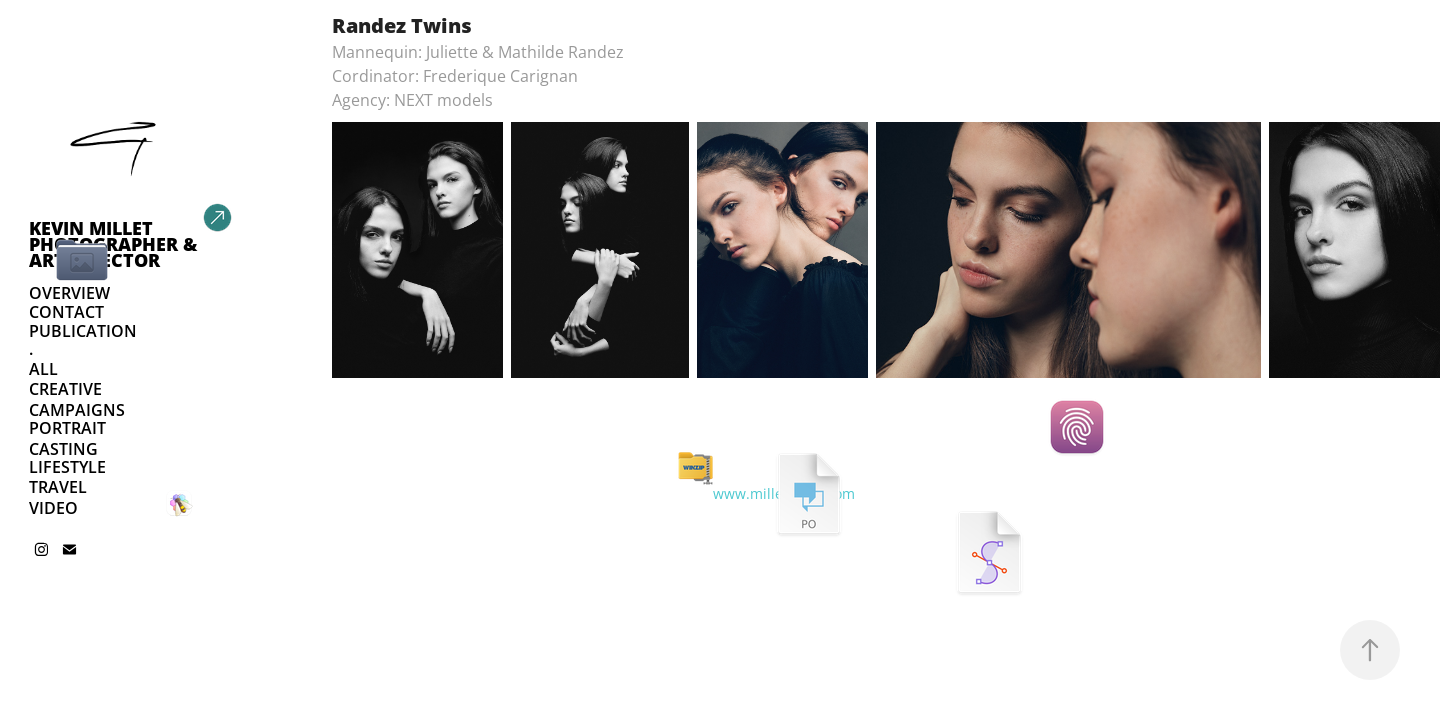 Image resolution: width=1440 pixels, height=720 pixels. Describe the element at coordinates (989, 553) in the screenshot. I see `an SVG image file` at that location.